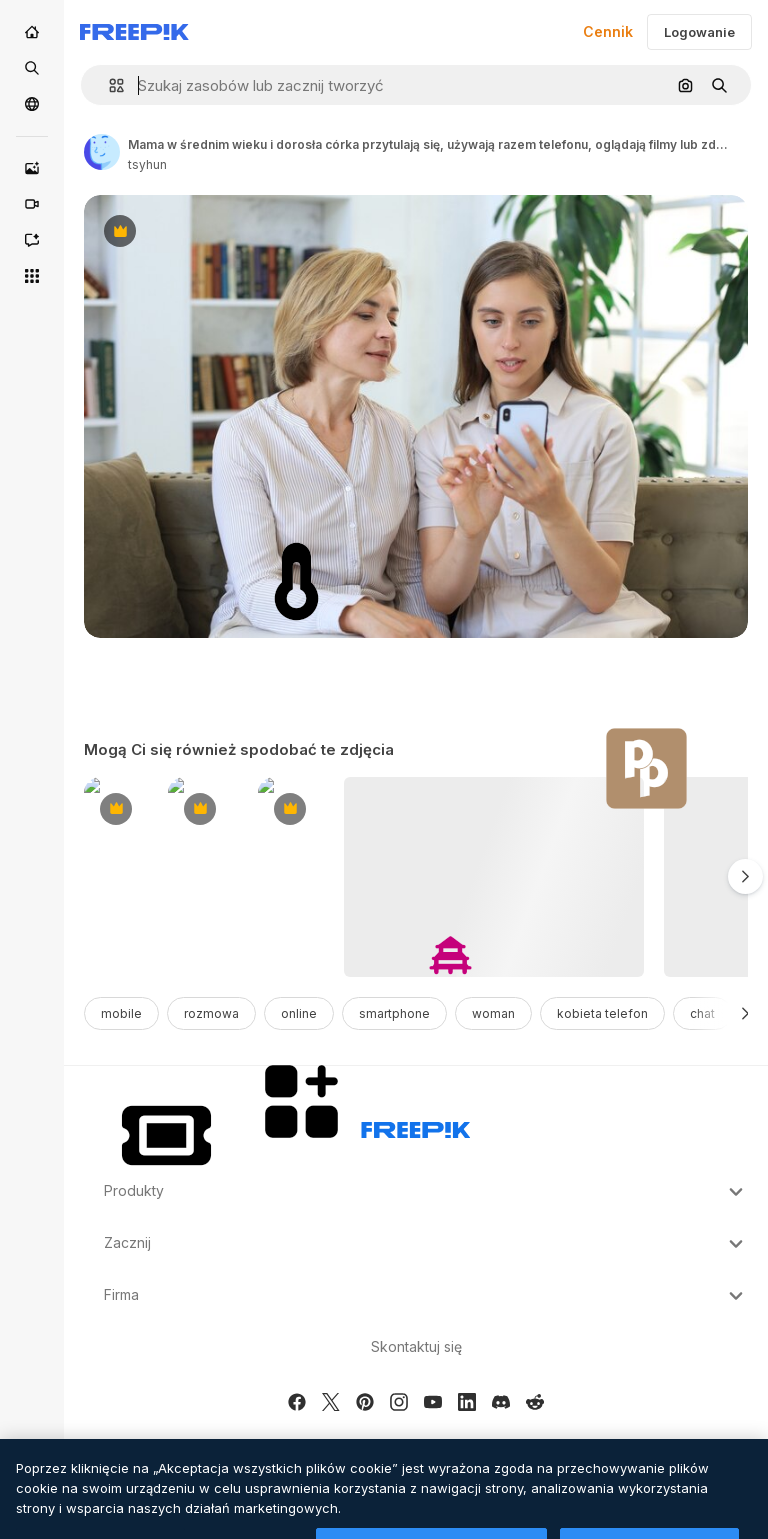 This screenshot has height=1539, width=768. I want to click on pied piper company logo, so click(646, 768).